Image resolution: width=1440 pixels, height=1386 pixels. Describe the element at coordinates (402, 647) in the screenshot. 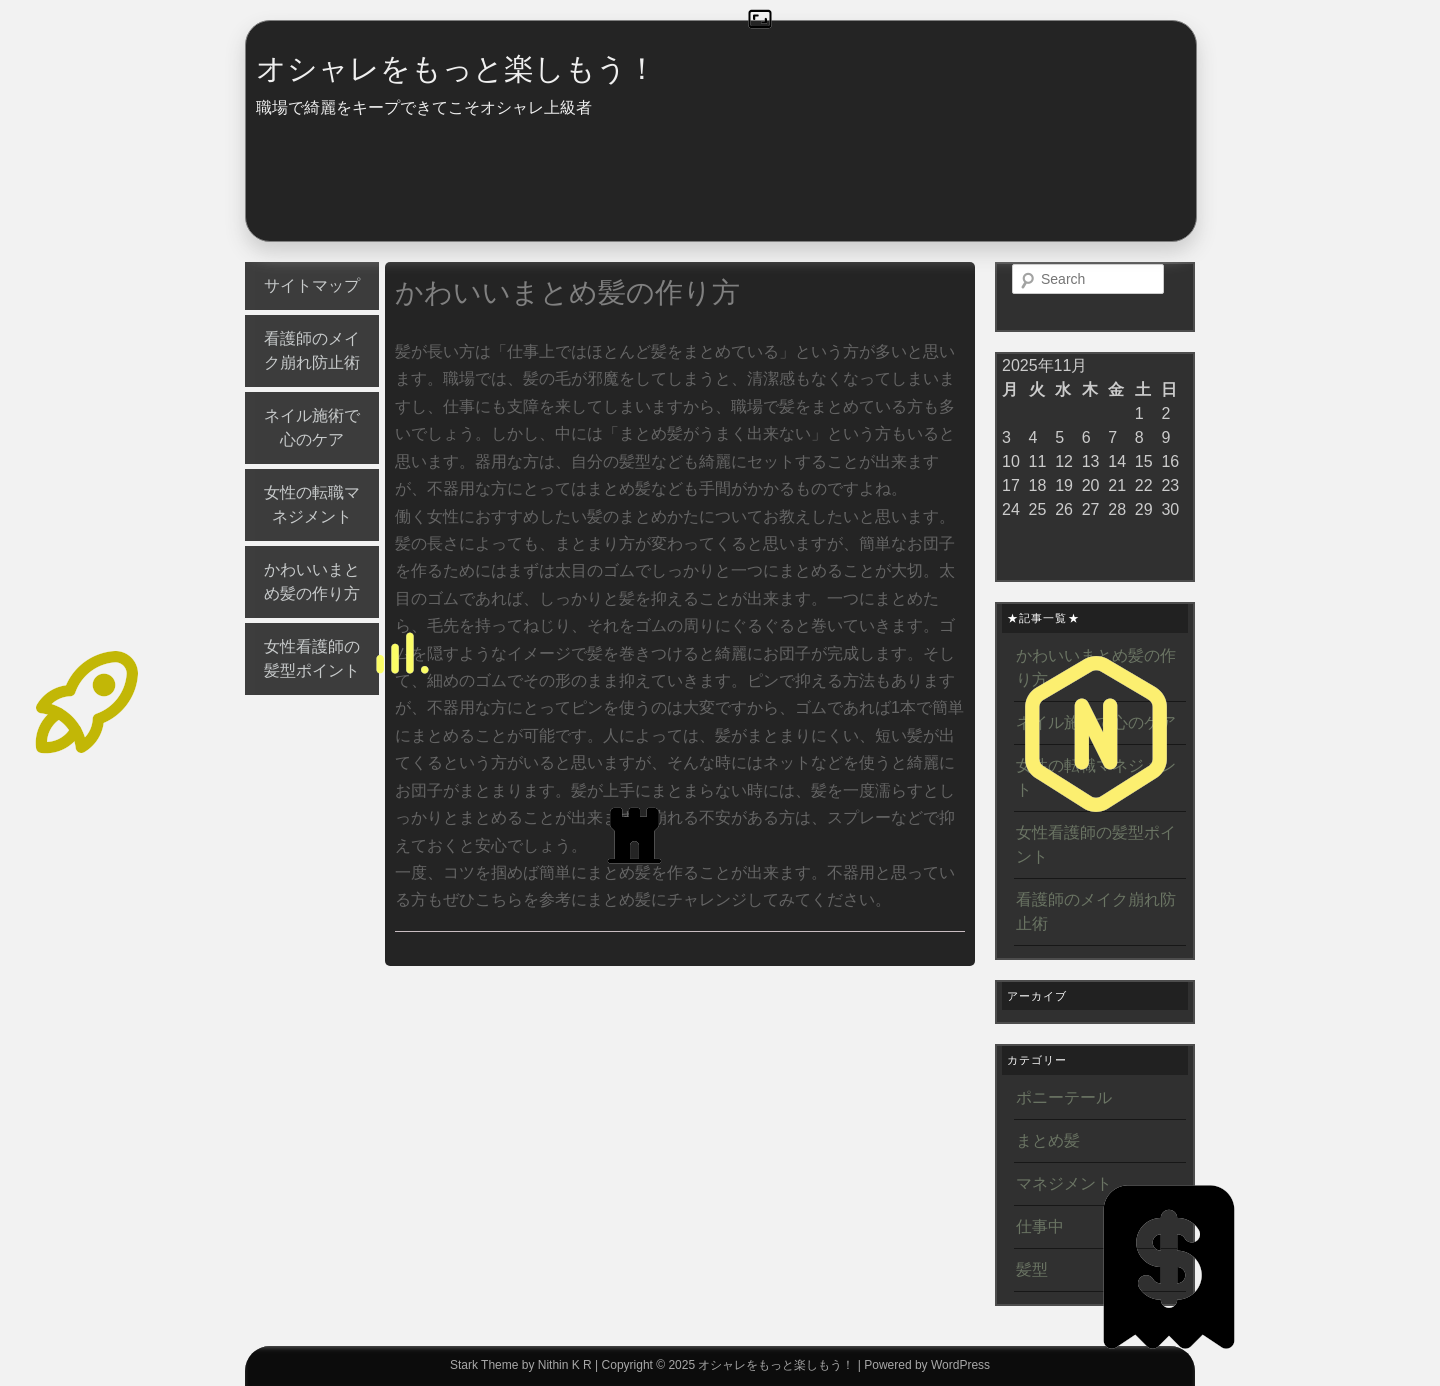

I see `indicates strong signal strength` at that location.